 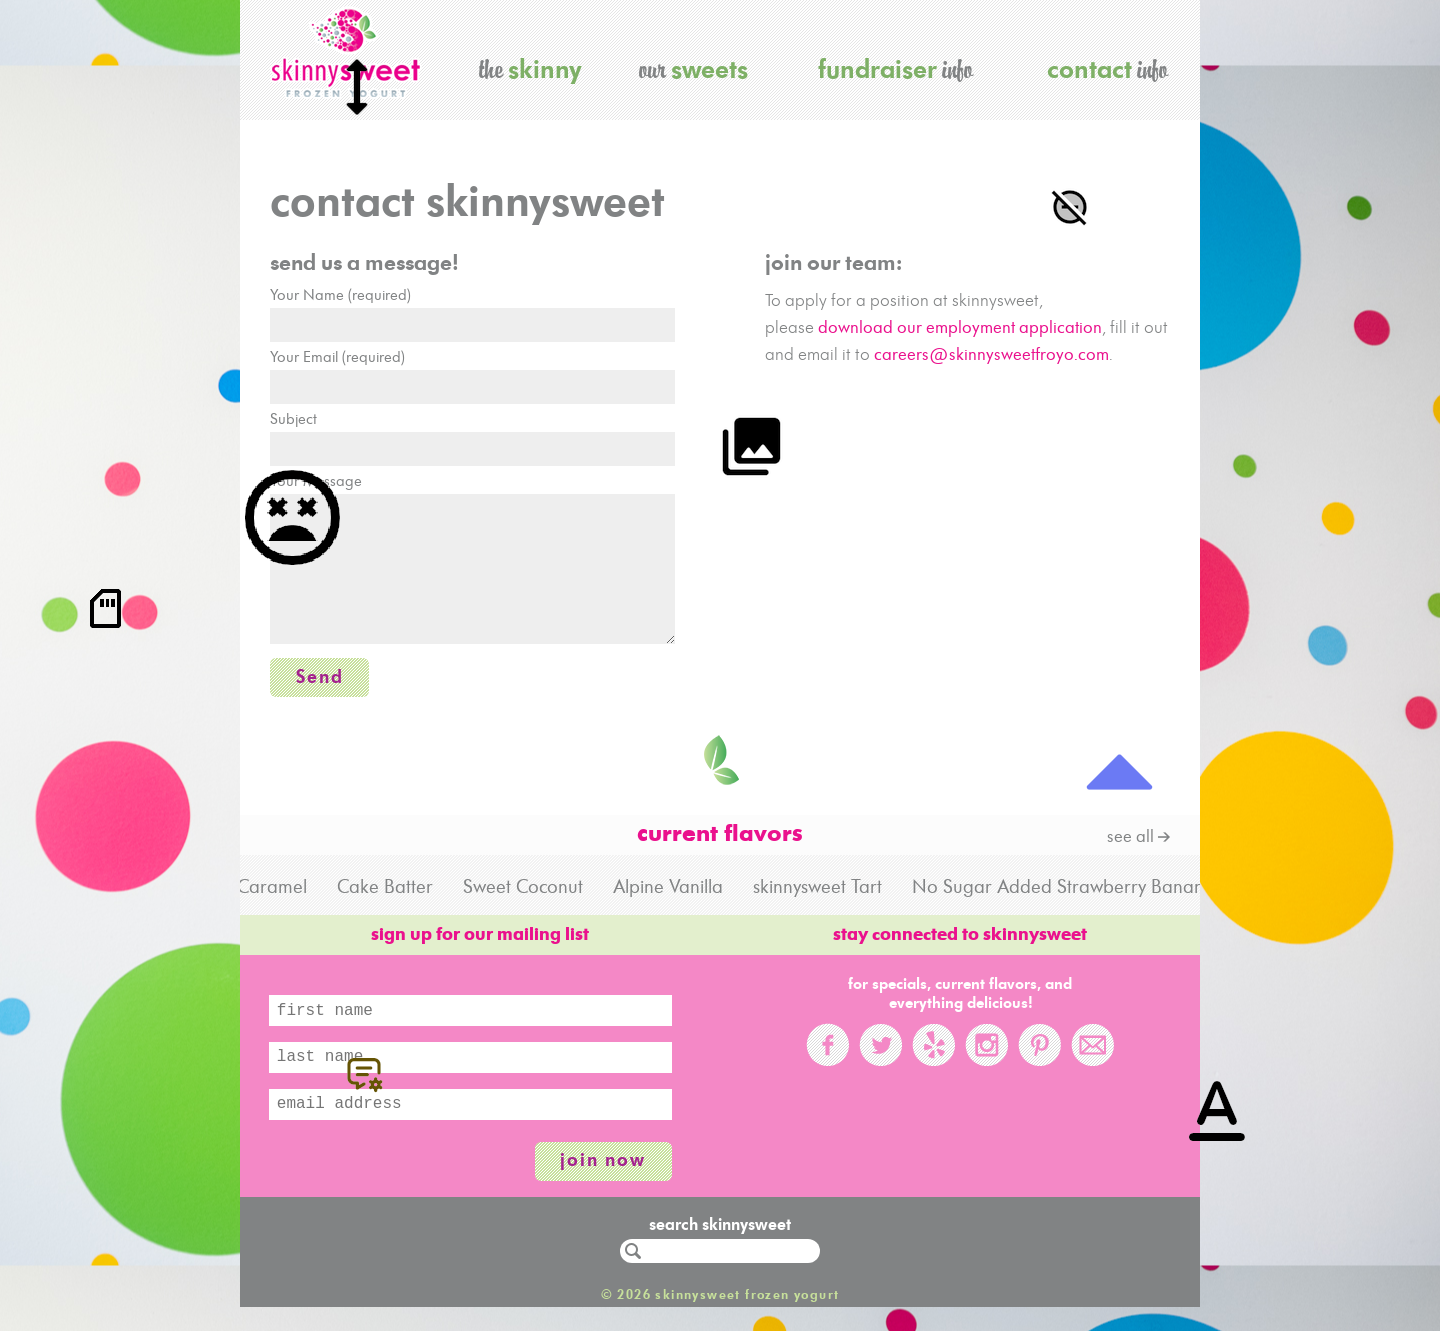 I want to click on collapse an expanded section, so click(x=1119, y=771).